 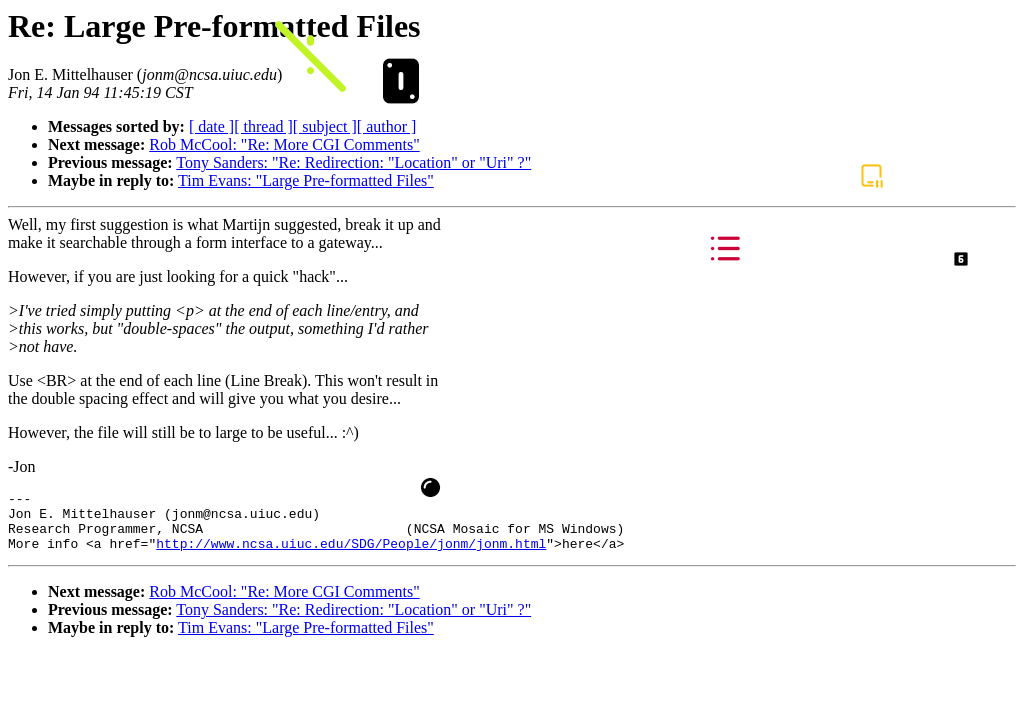 I want to click on view items in list format, so click(x=724, y=248).